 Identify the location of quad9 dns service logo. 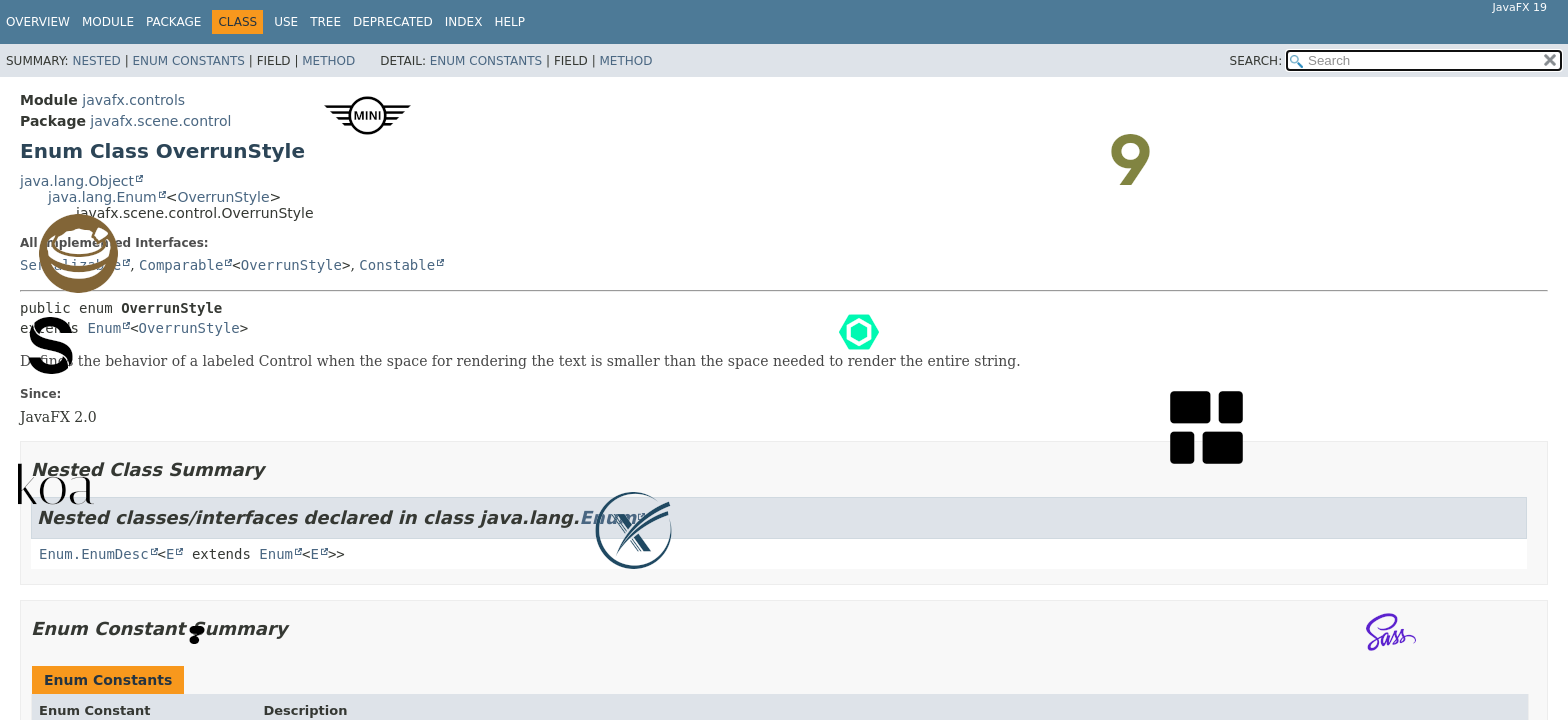
(1130, 159).